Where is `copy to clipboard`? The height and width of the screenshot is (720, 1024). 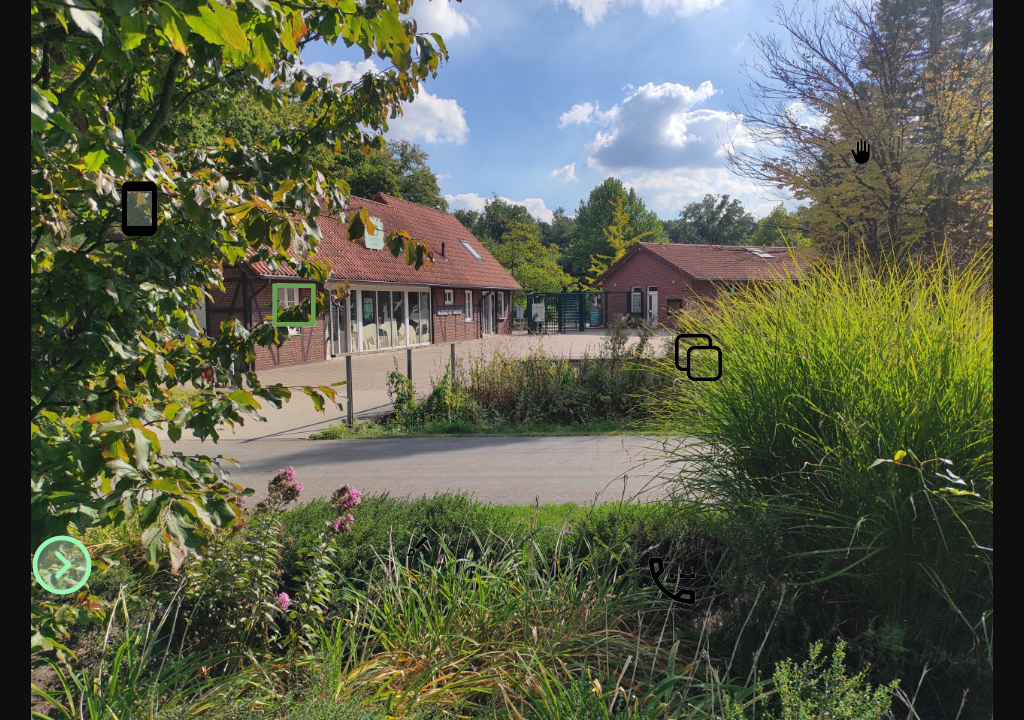
copy to clipboard is located at coordinates (698, 357).